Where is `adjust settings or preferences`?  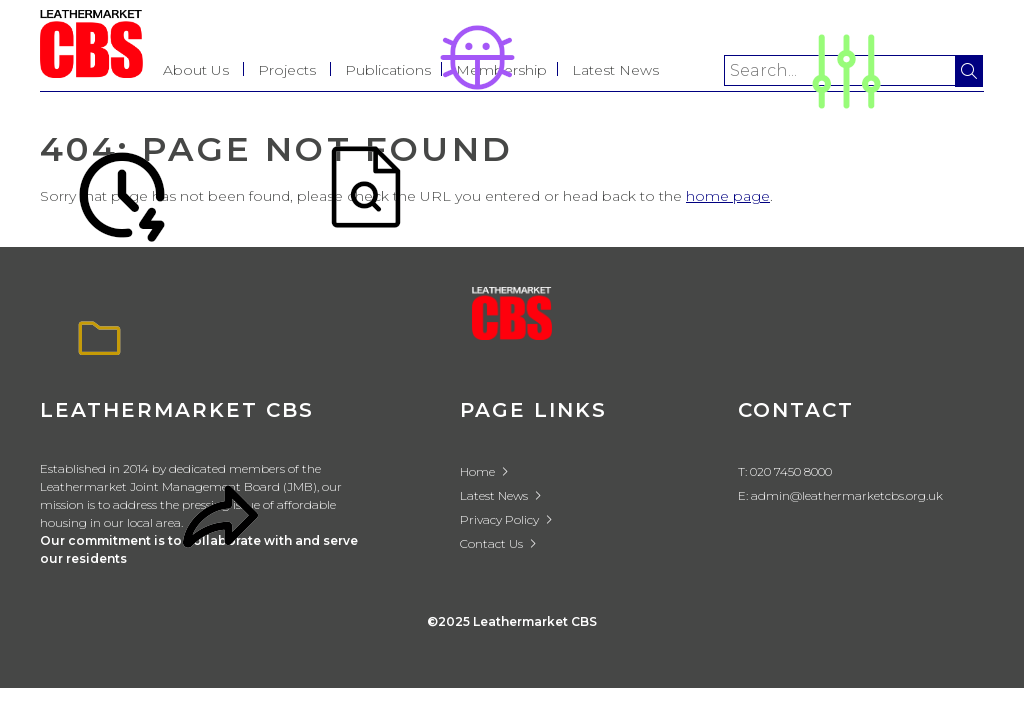
adjust settings or preferences is located at coordinates (846, 71).